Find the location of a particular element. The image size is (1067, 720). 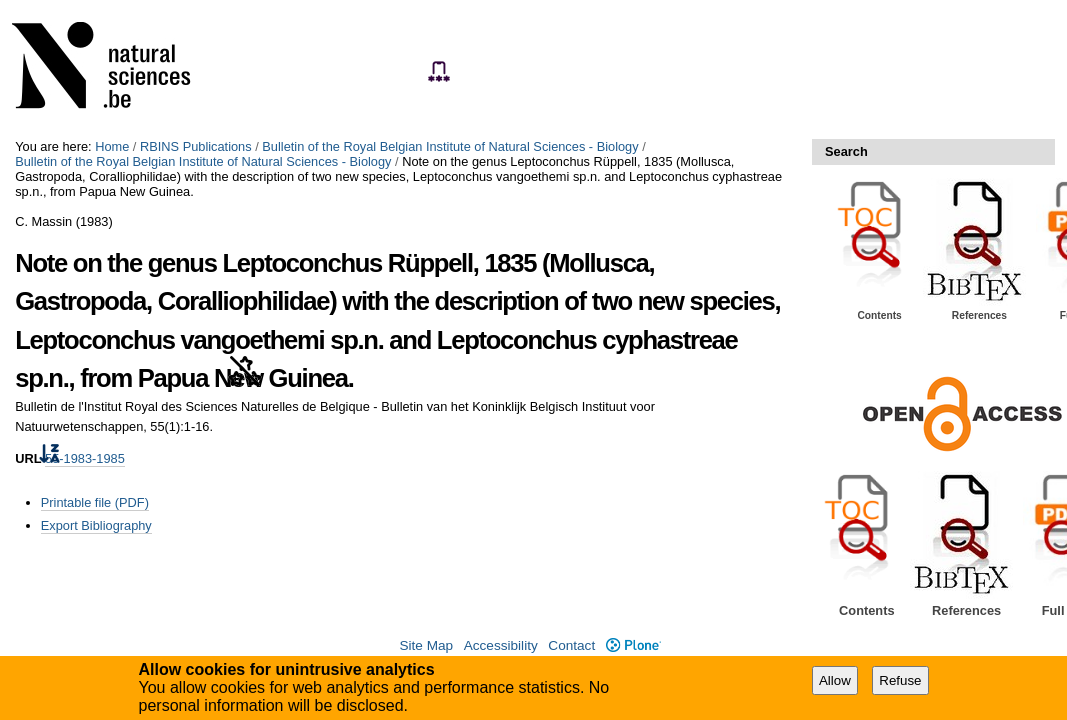

sort alphabetically in reverse order (Z to A) is located at coordinates (49, 453).